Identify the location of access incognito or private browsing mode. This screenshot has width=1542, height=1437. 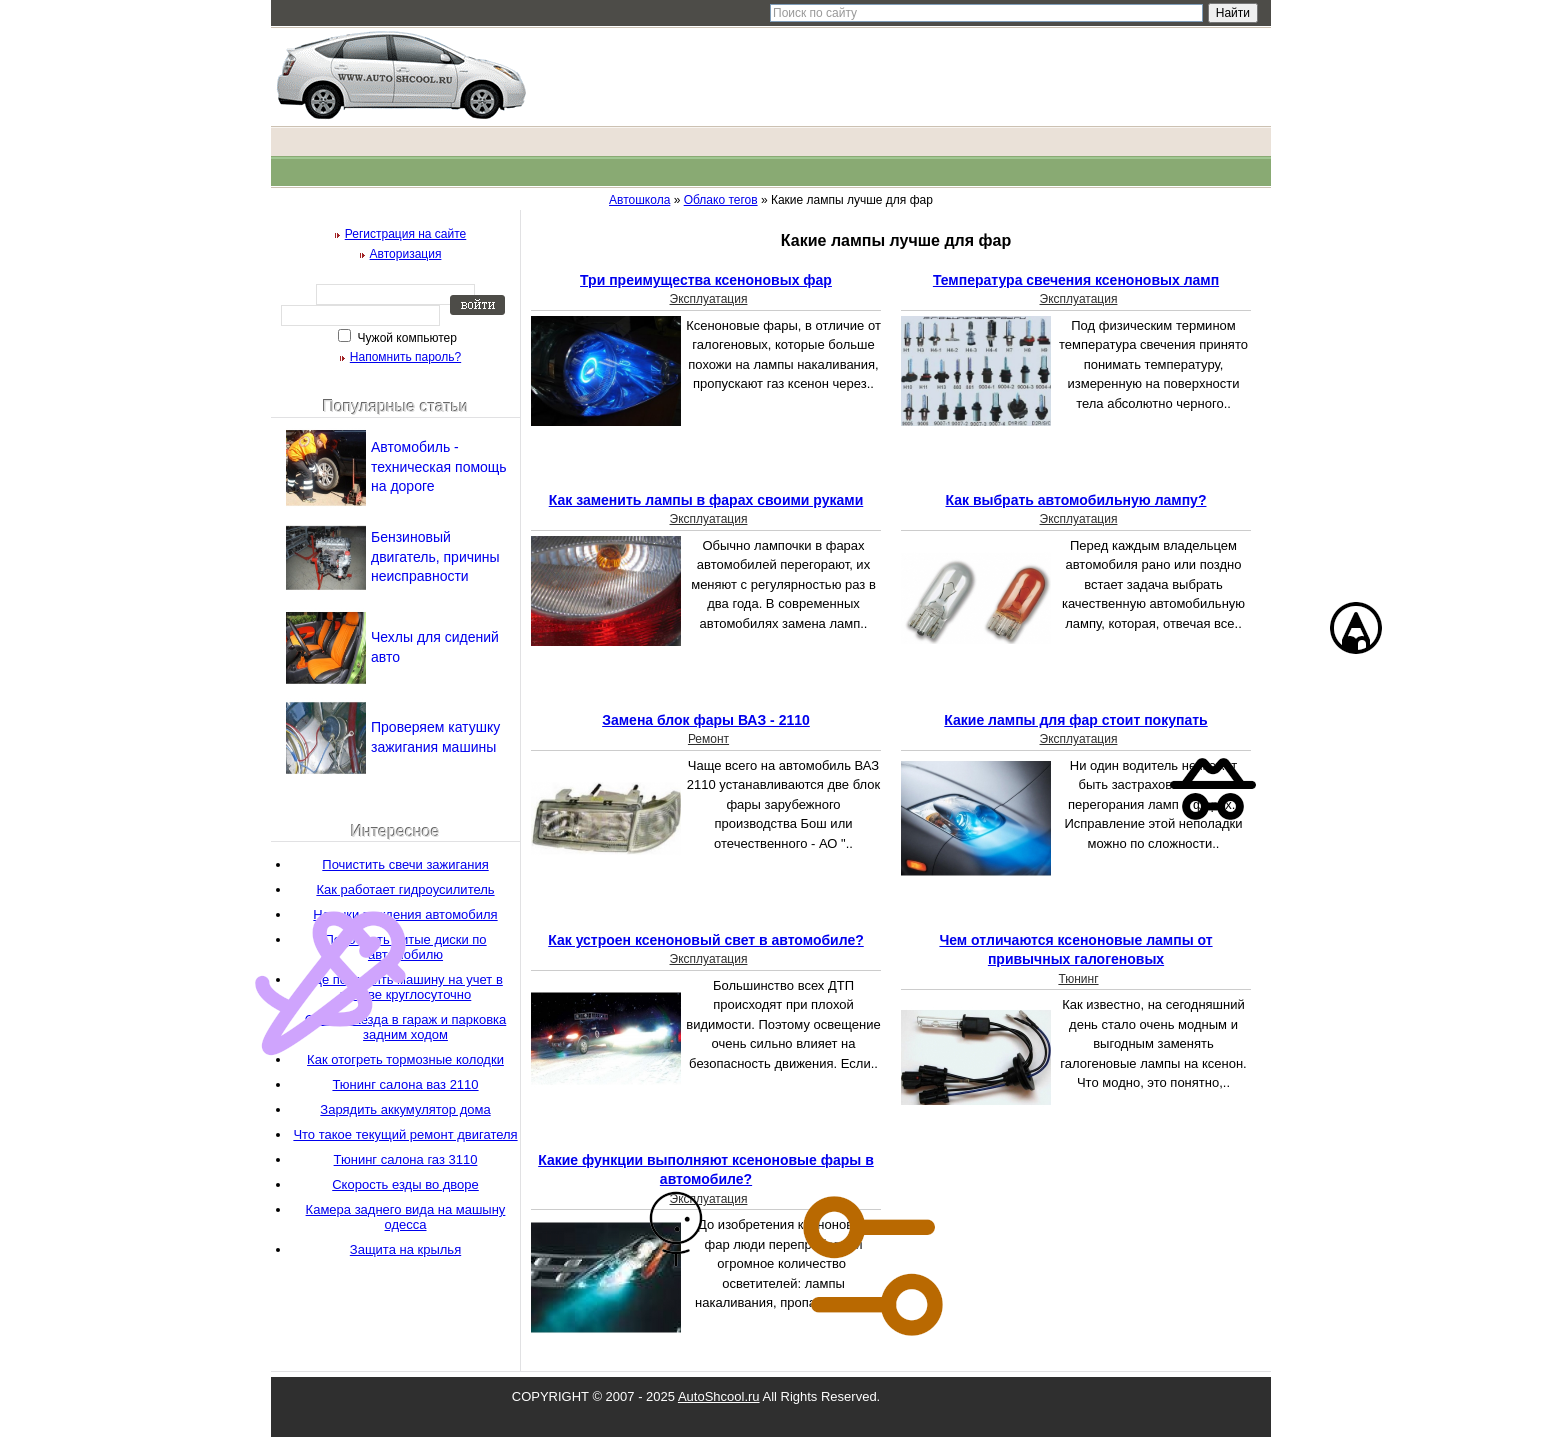
(1213, 789).